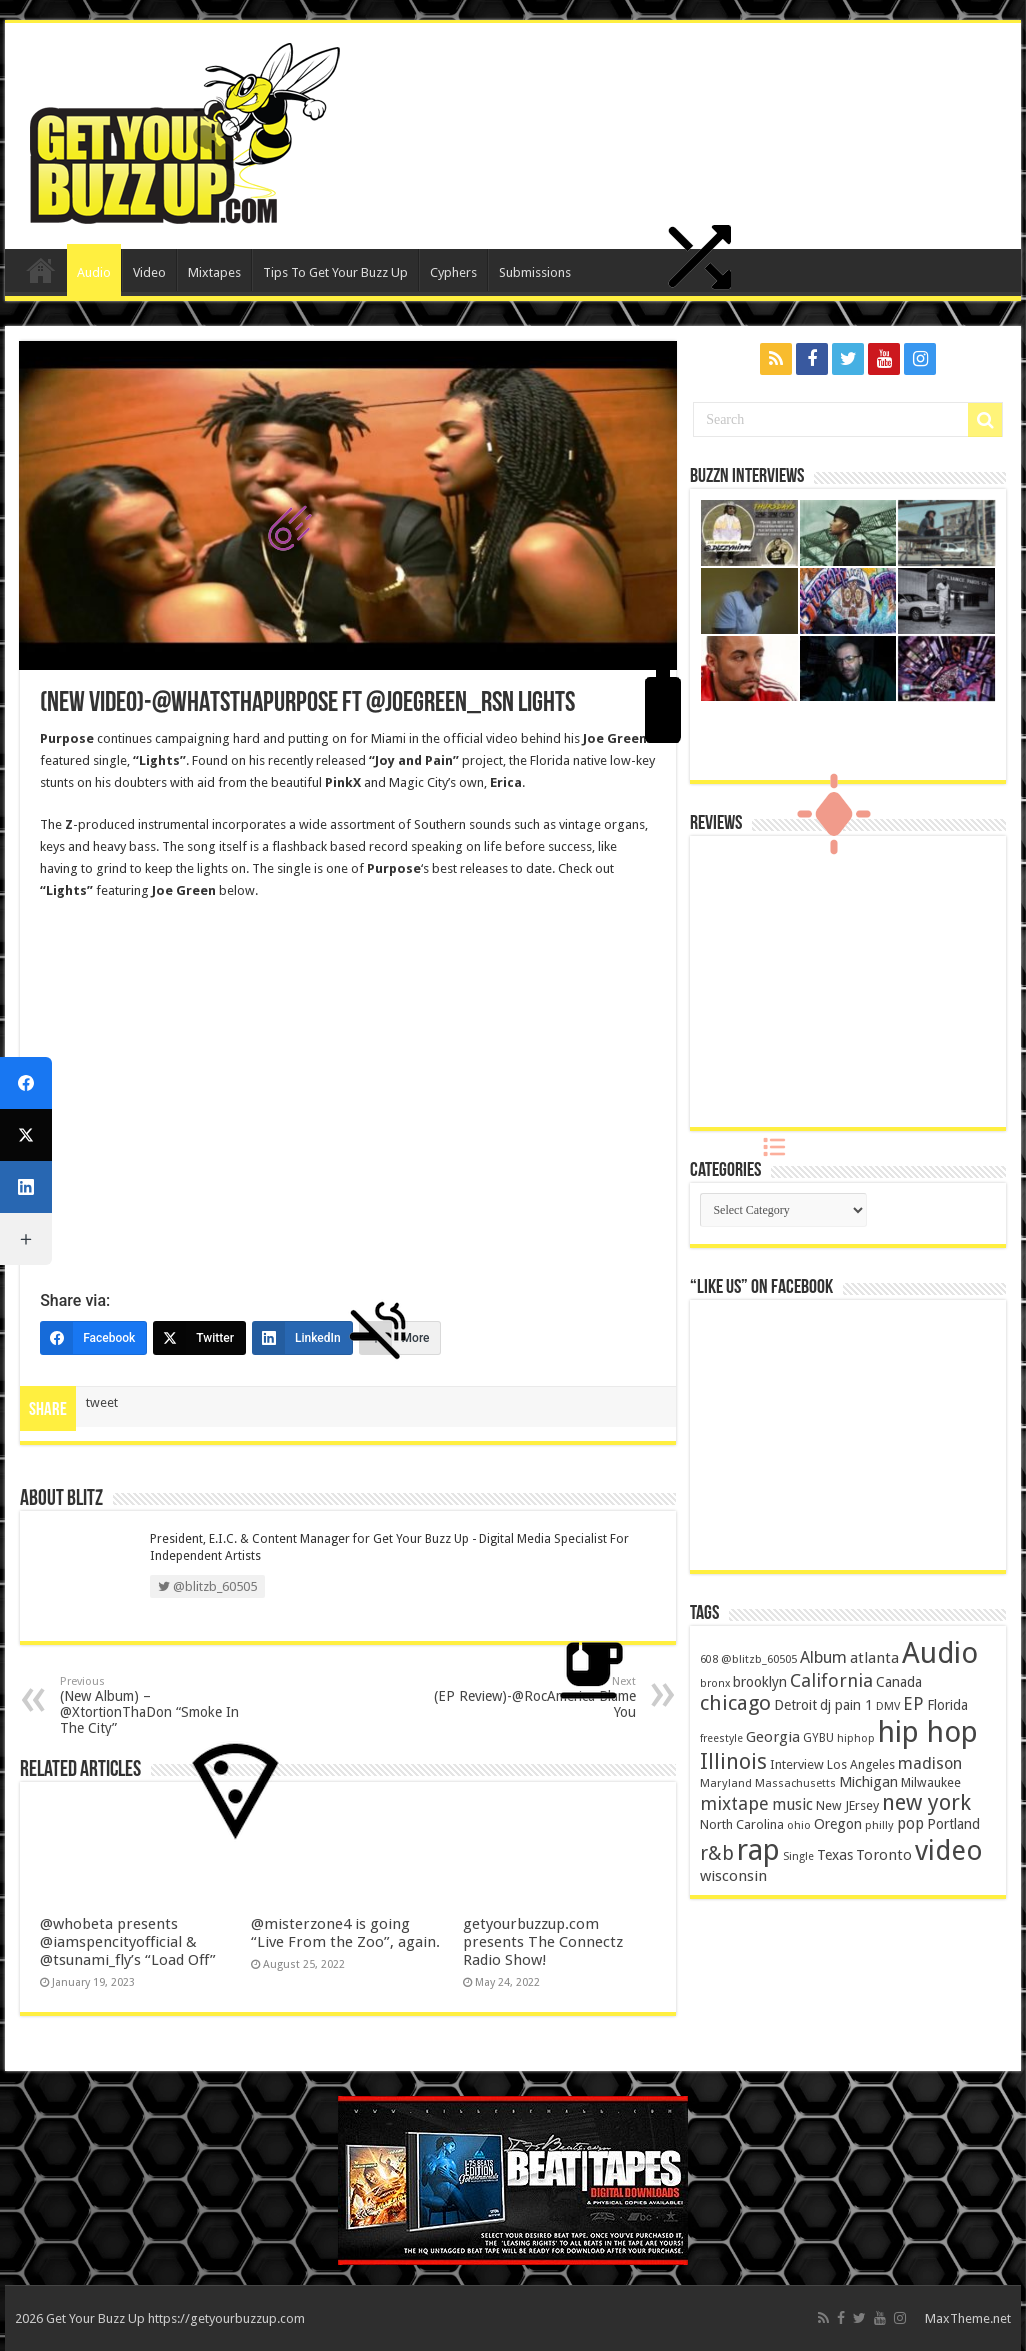 The width and height of the screenshot is (1026, 2351). What do you see at coordinates (699, 257) in the screenshot?
I see `shuffle playlist or queue` at bounding box center [699, 257].